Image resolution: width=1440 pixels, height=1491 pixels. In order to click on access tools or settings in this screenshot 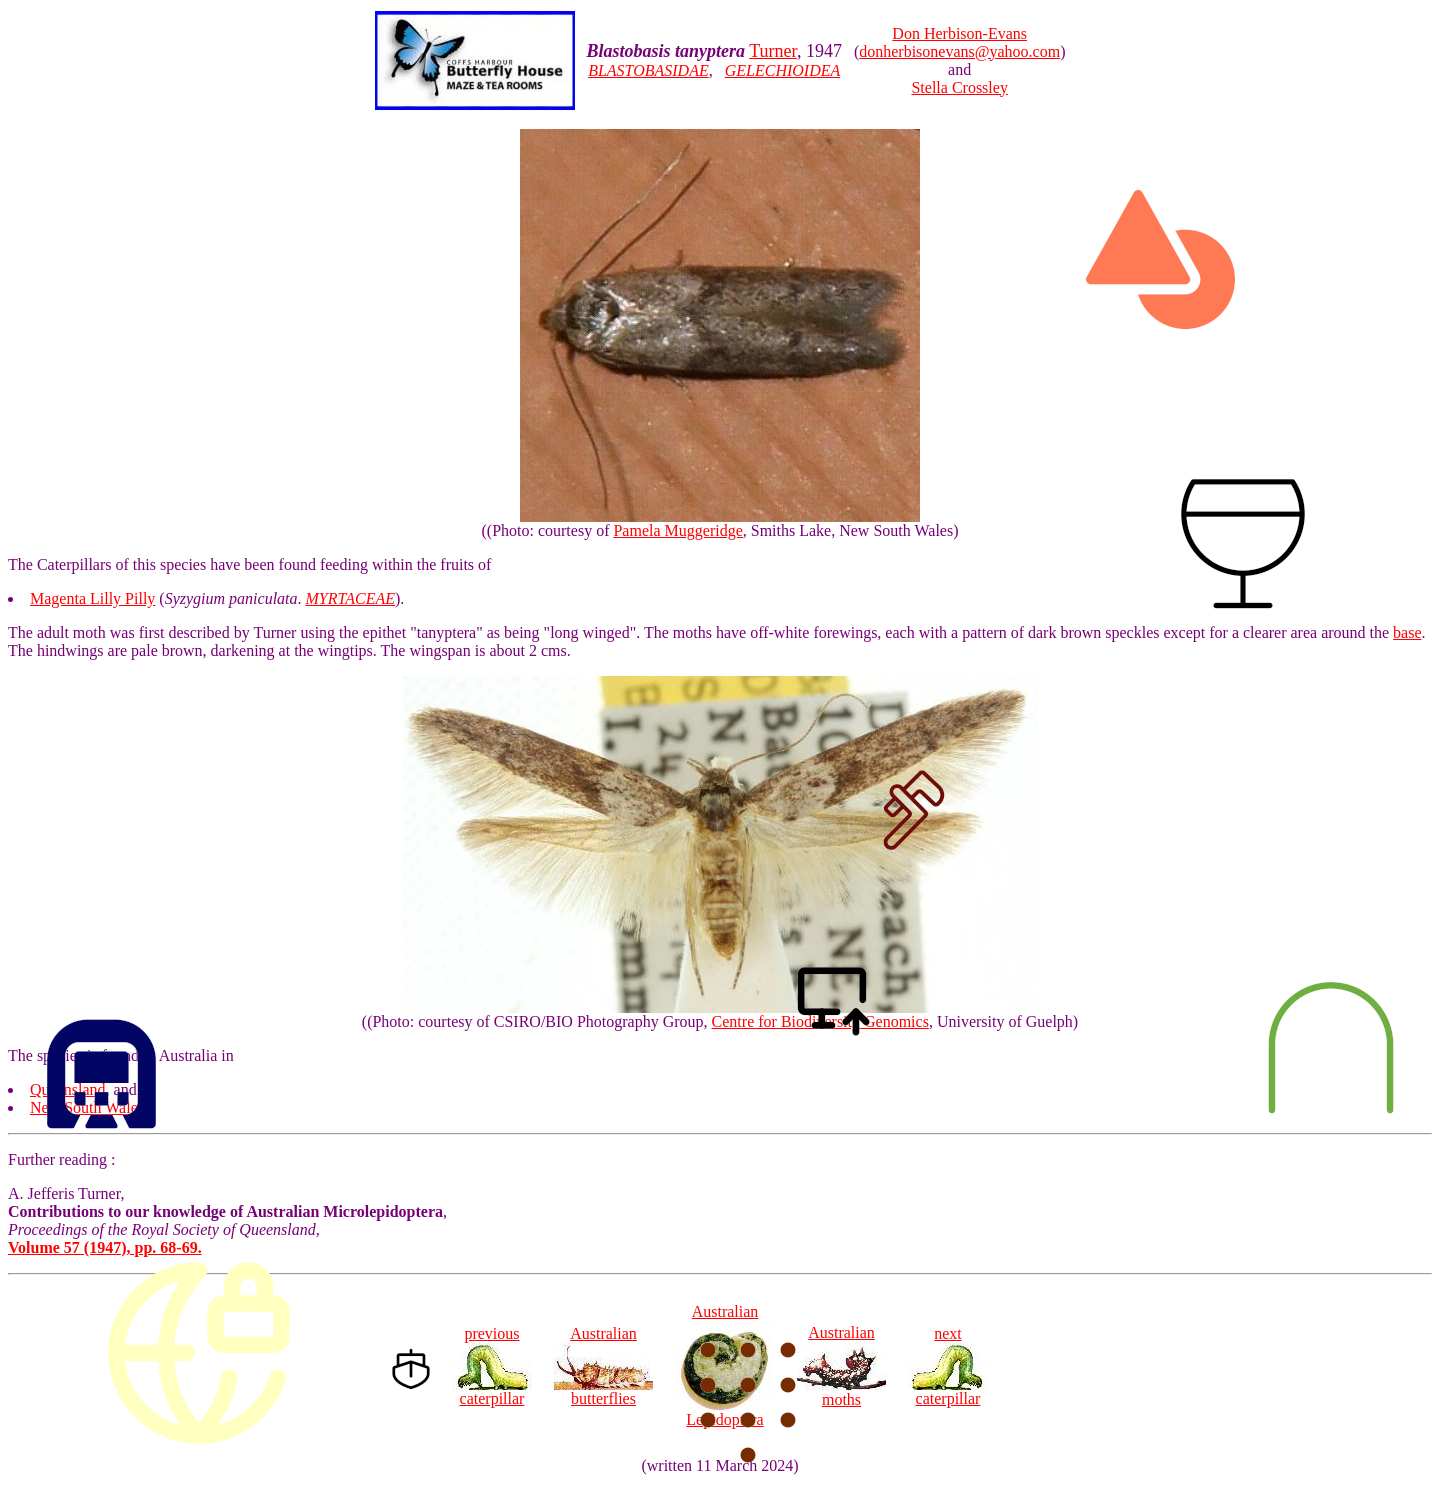, I will do `click(910, 810)`.